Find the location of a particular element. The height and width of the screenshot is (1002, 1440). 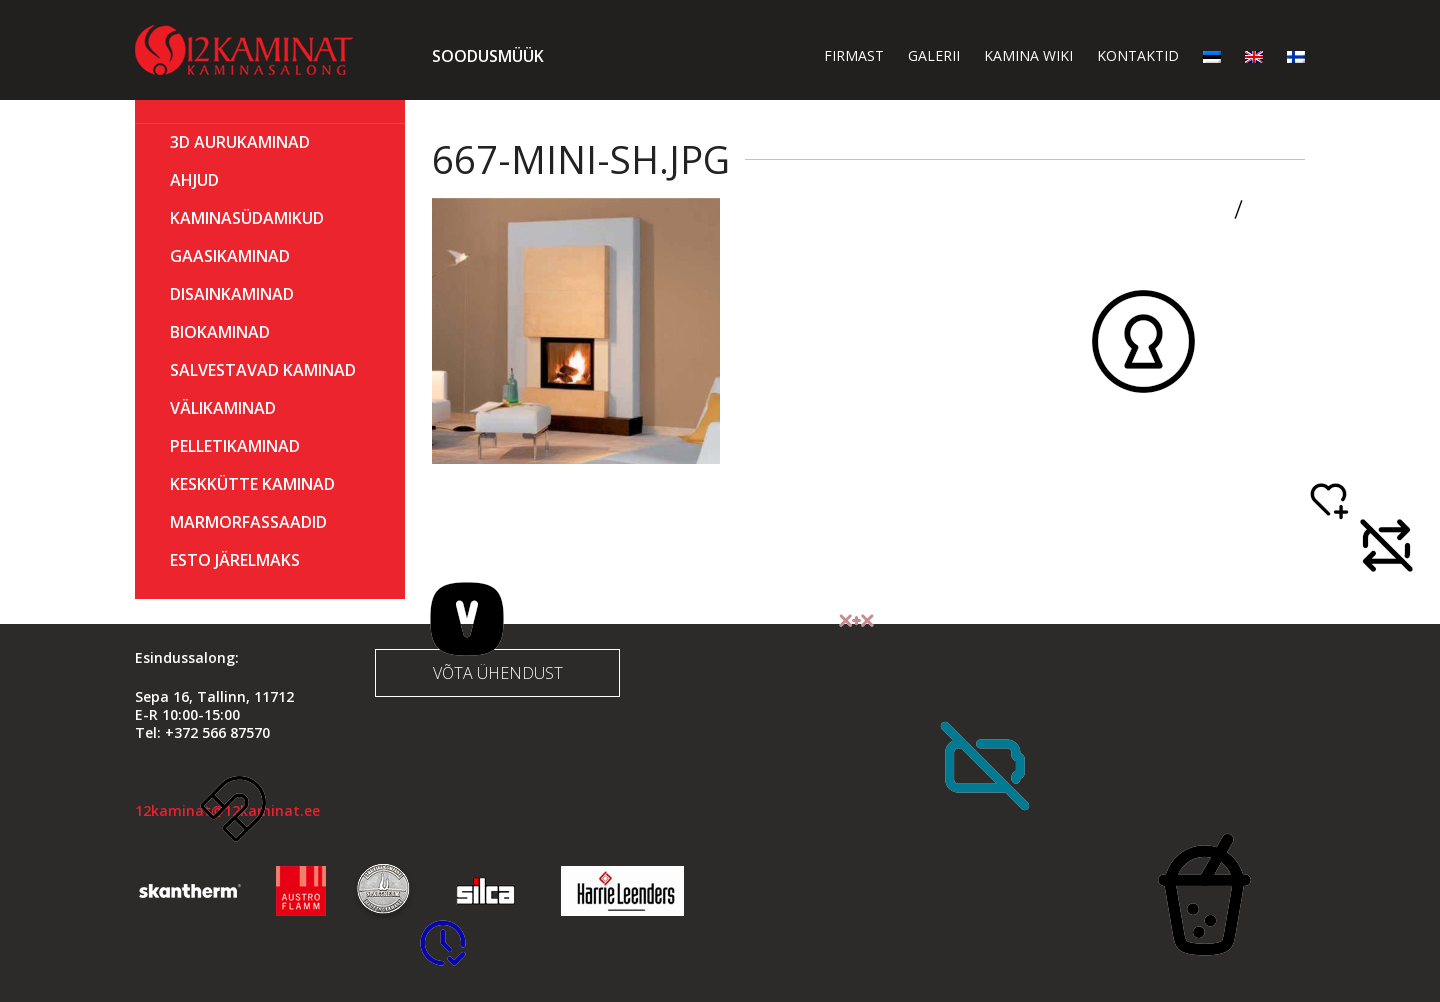

access security or privacy settings is located at coordinates (1143, 341).